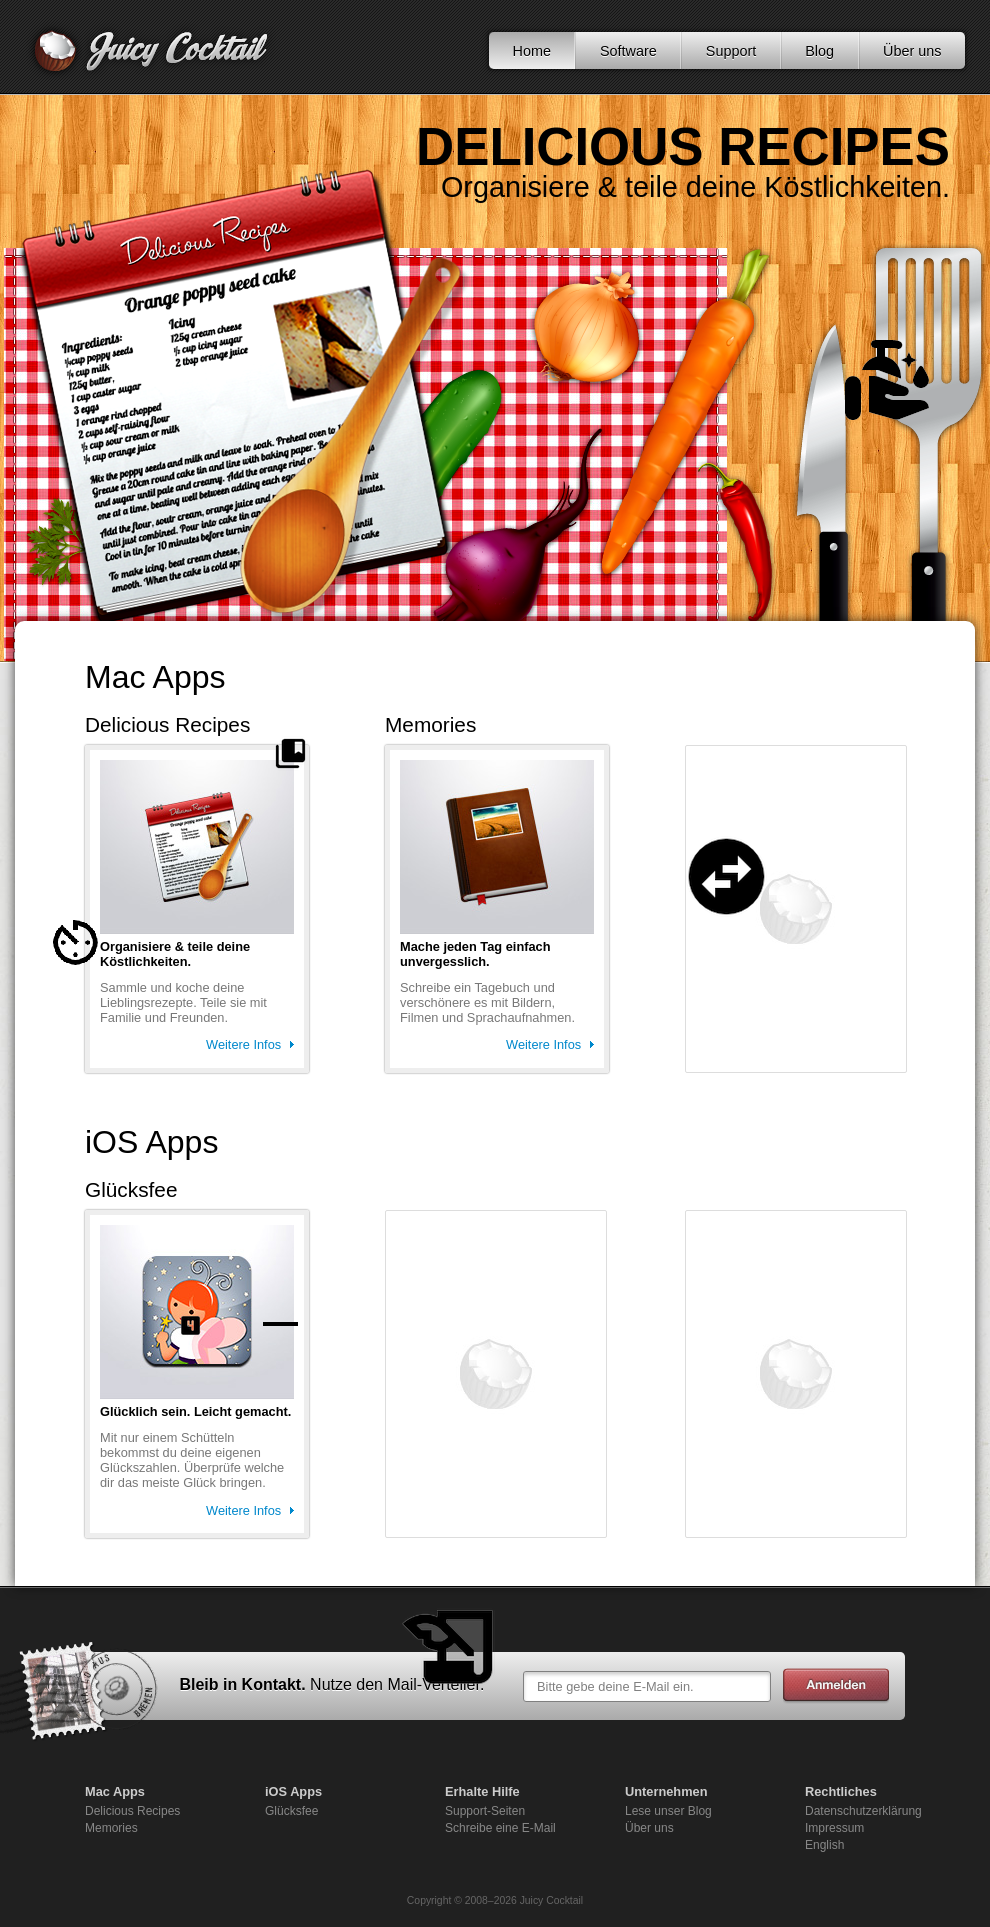  Describe the element at coordinates (190, 1325) in the screenshot. I see `select filter or preset number 4` at that location.